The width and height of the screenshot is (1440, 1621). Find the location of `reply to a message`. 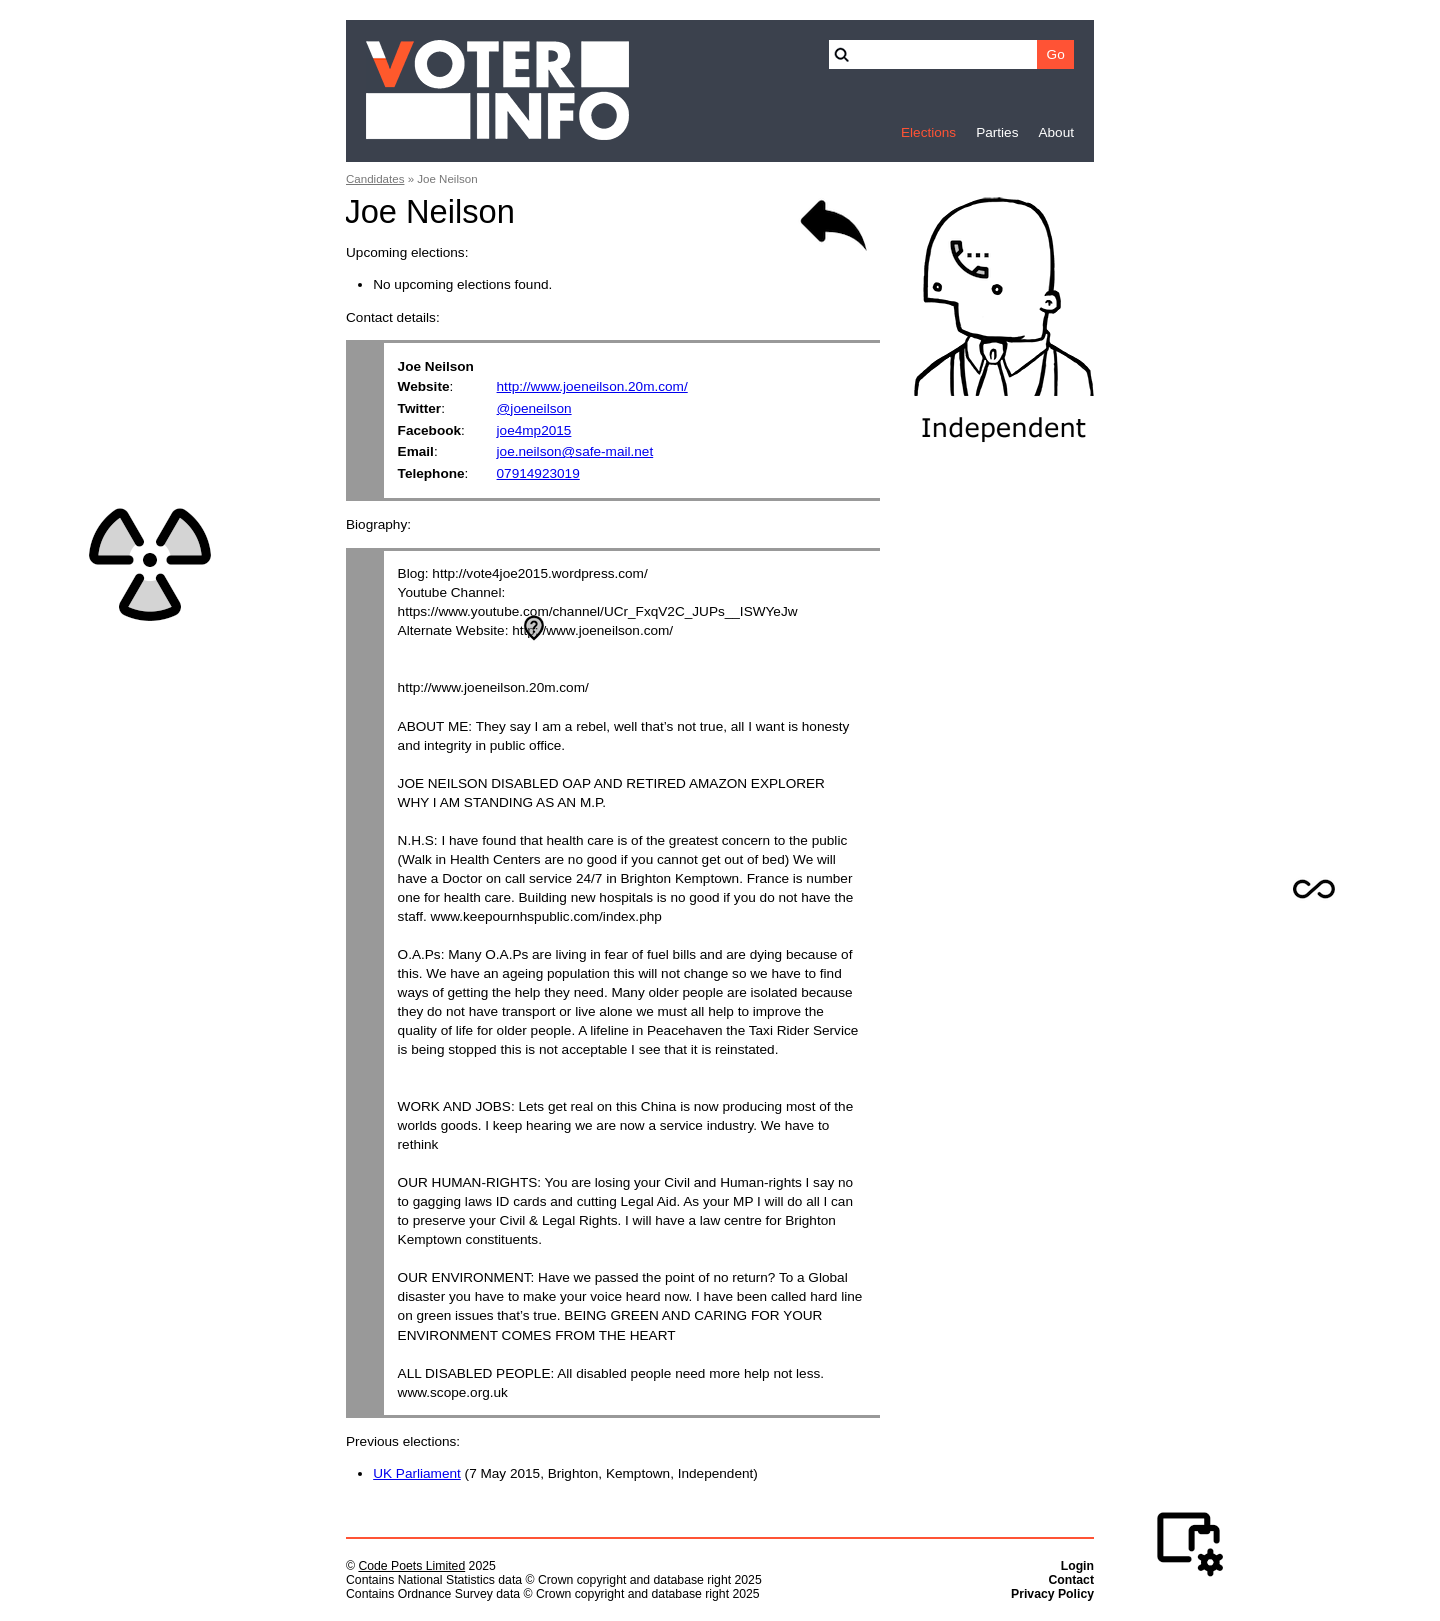

reply to a message is located at coordinates (833, 221).